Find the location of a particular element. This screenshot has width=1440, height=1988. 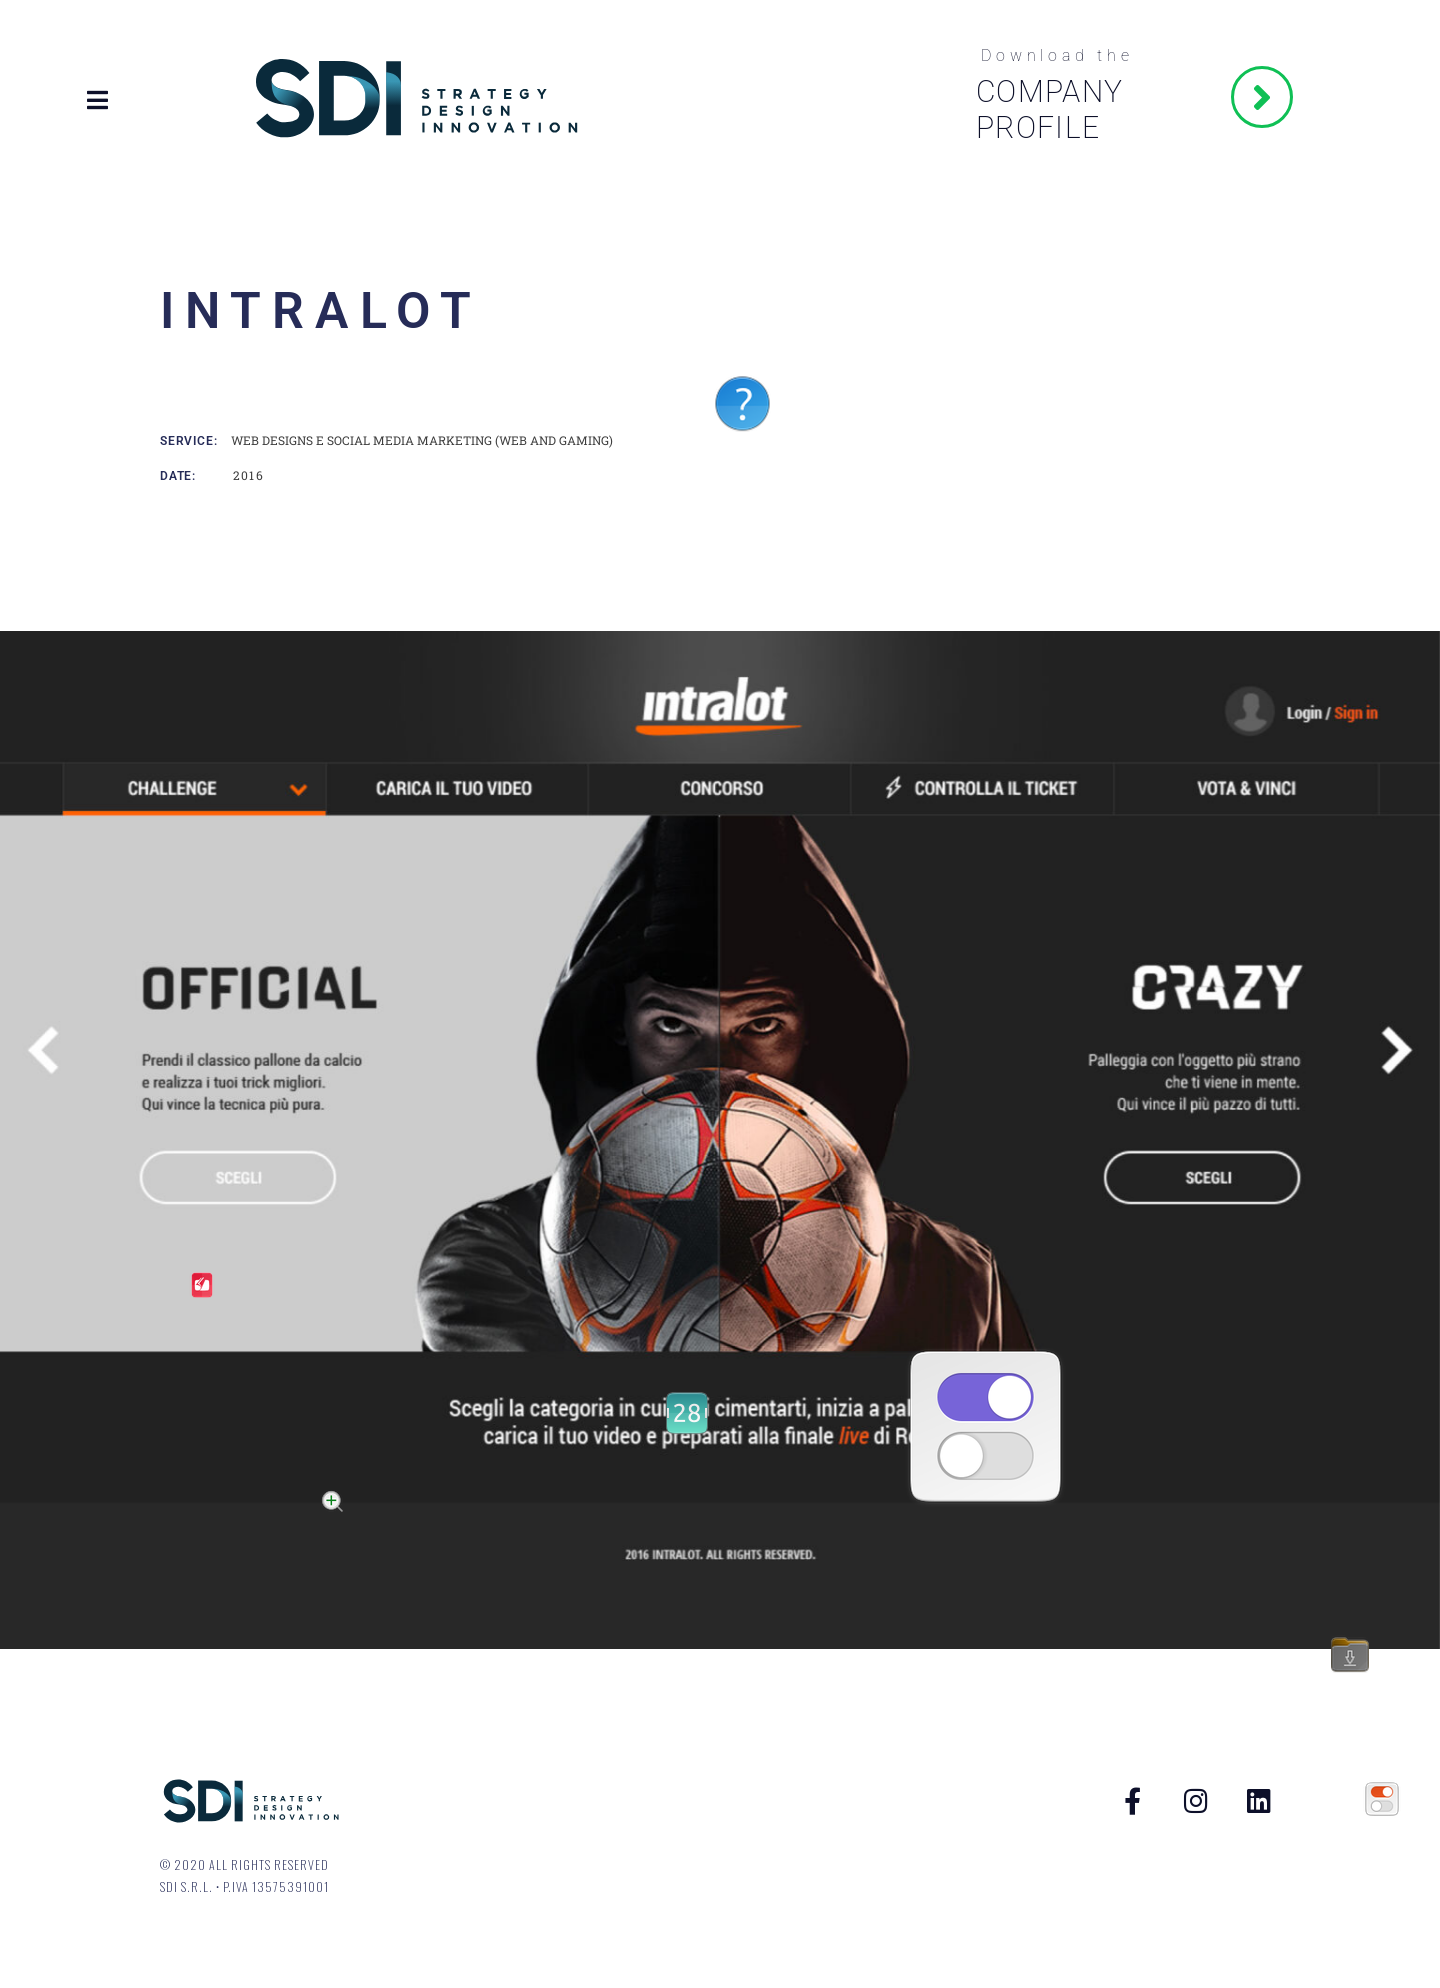

zoom in on content or image is located at coordinates (332, 1501).